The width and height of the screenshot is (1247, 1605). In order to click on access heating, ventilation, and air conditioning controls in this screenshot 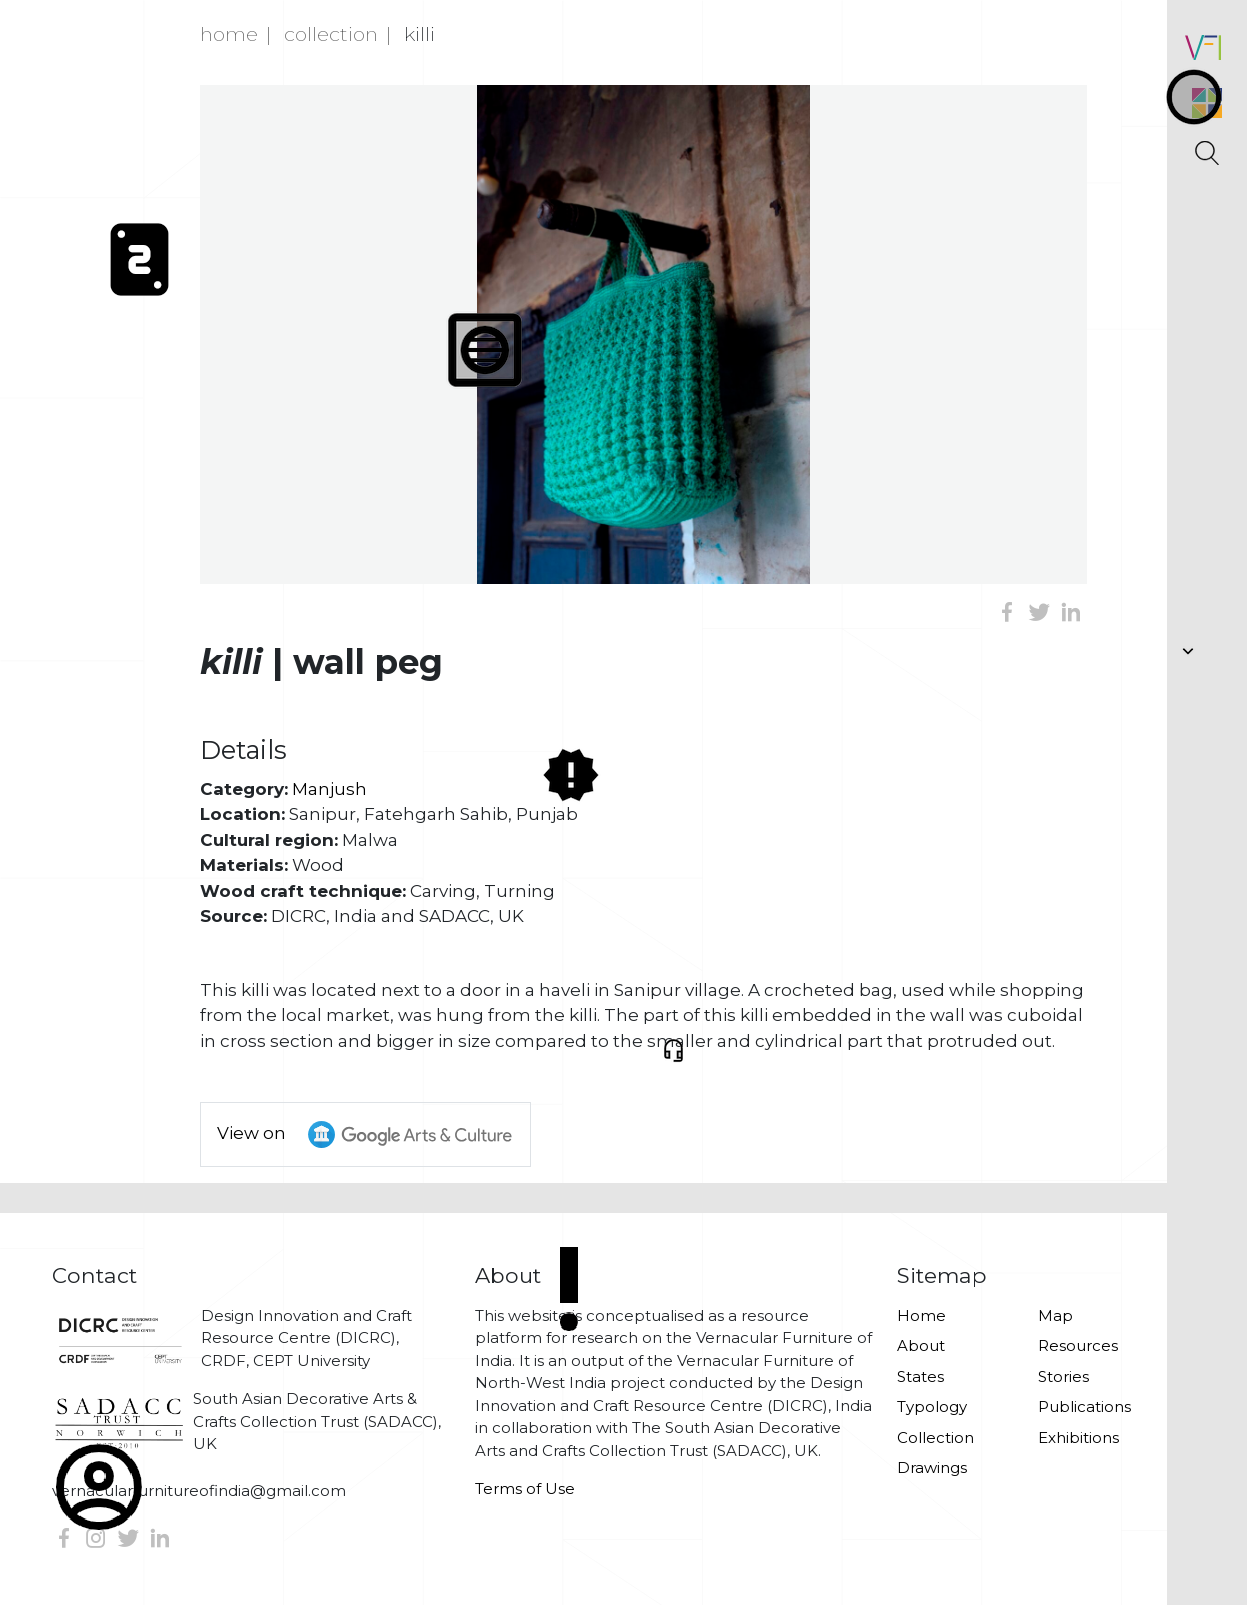, I will do `click(485, 350)`.